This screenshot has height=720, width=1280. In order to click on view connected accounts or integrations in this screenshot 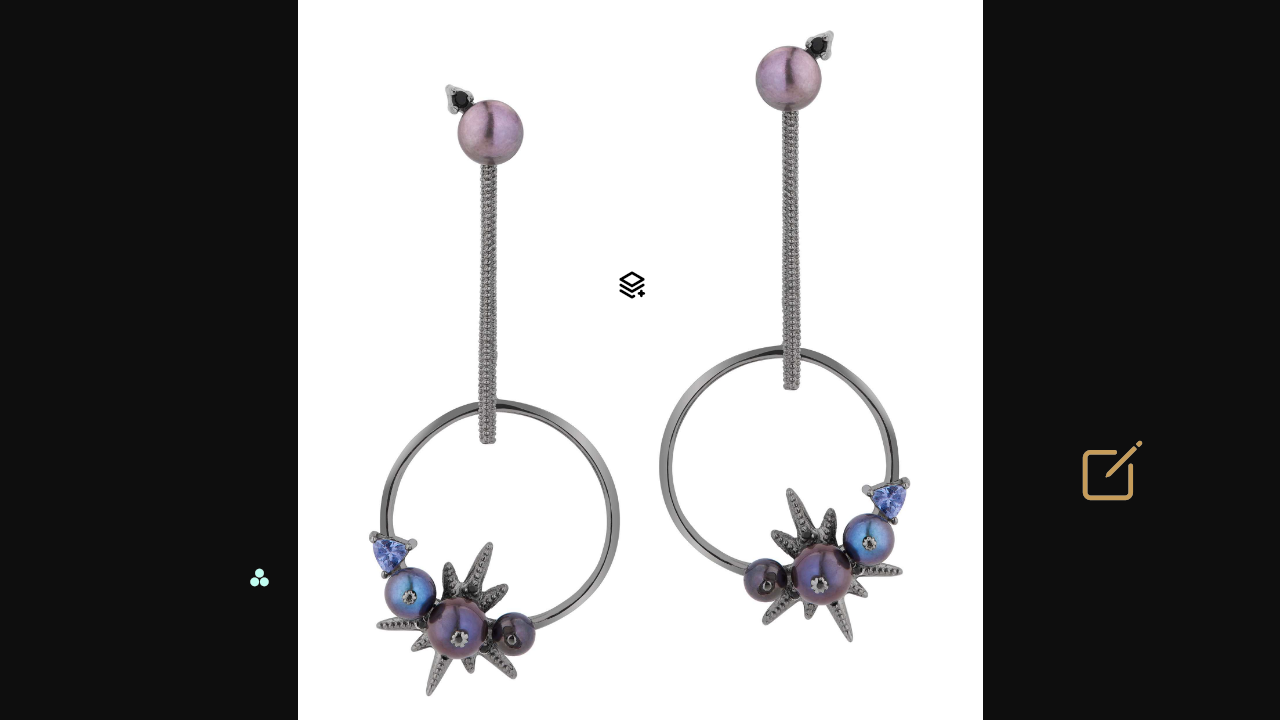, I will do `click(259, 577)`.